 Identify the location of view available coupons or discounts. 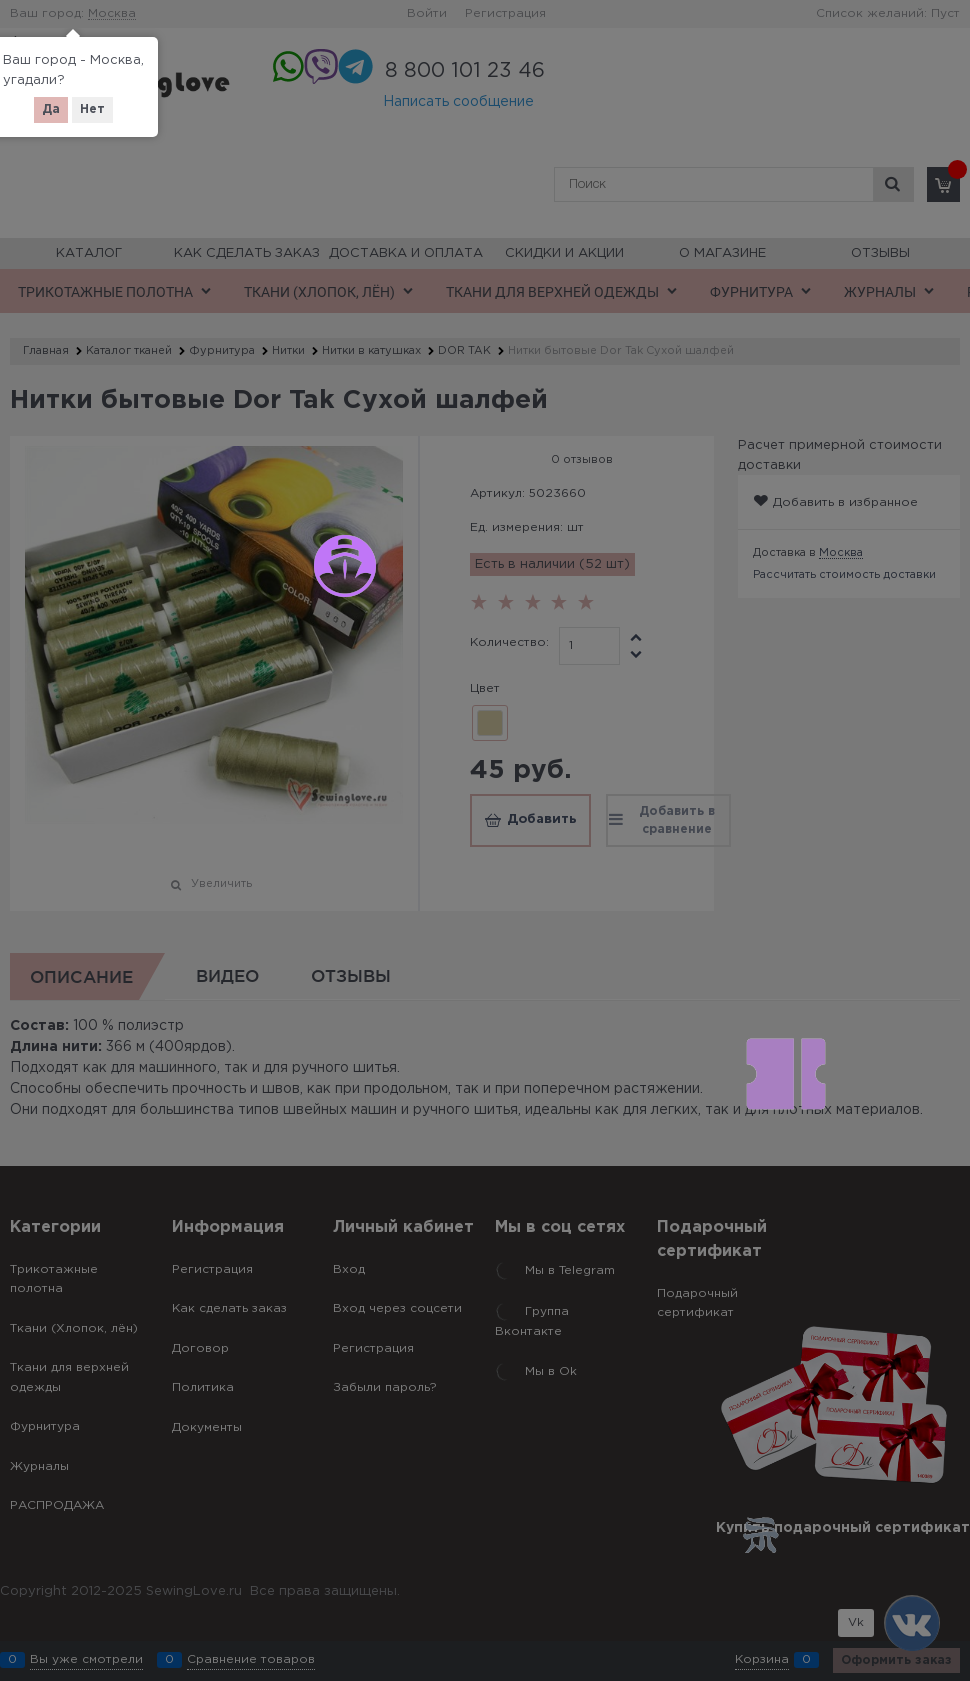
(786, 1074).